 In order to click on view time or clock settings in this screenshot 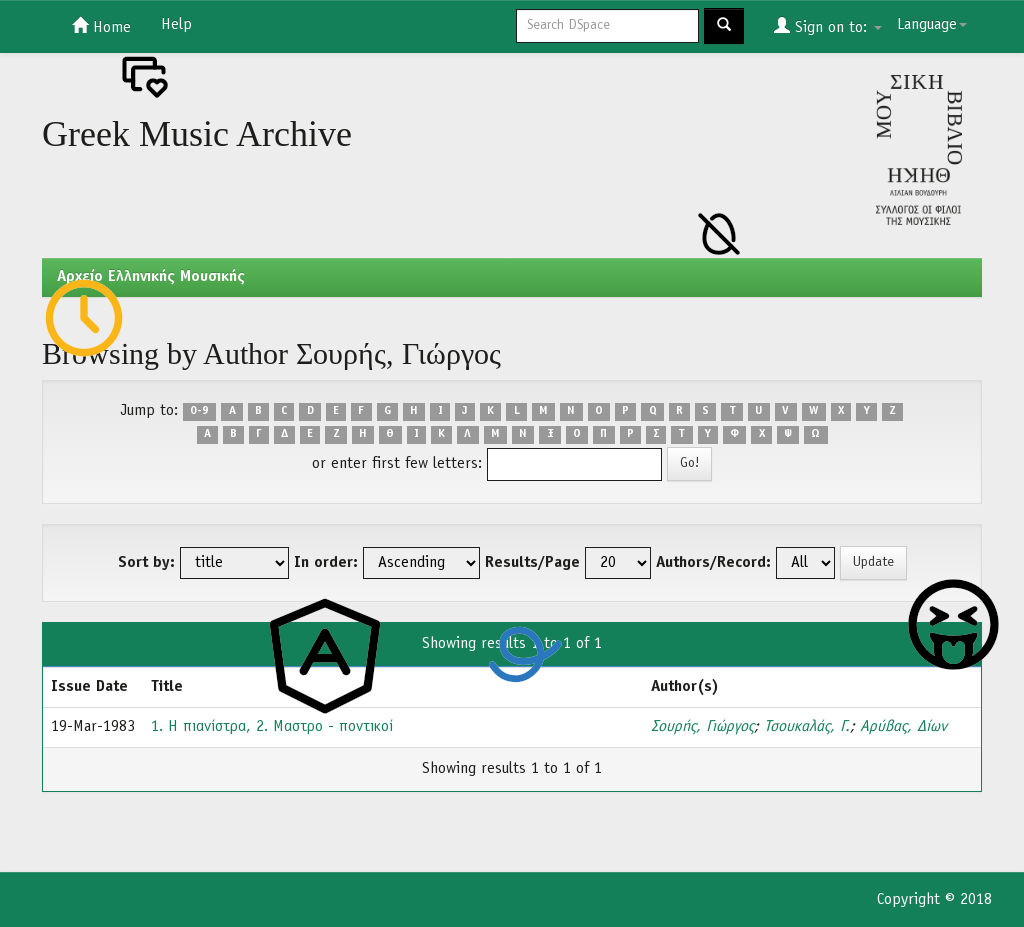, I will do `click(84, 318)`.